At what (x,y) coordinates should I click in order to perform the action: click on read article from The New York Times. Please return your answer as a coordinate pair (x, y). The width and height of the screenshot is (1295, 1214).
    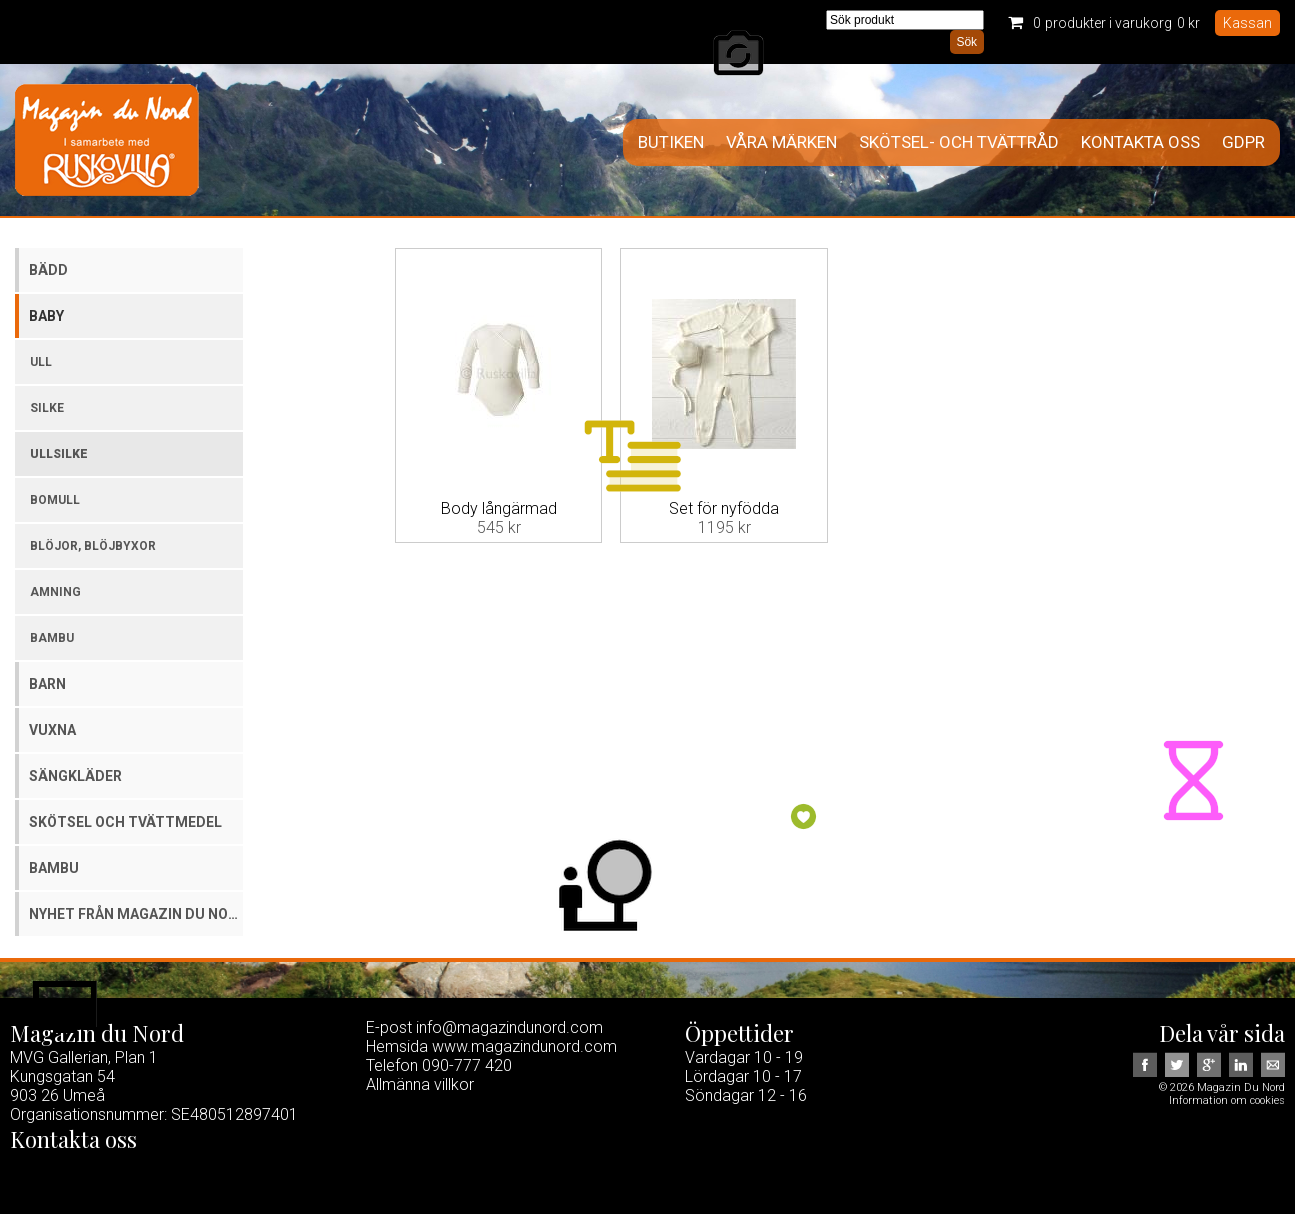
    Looking at the image, I should click on (631, 456).